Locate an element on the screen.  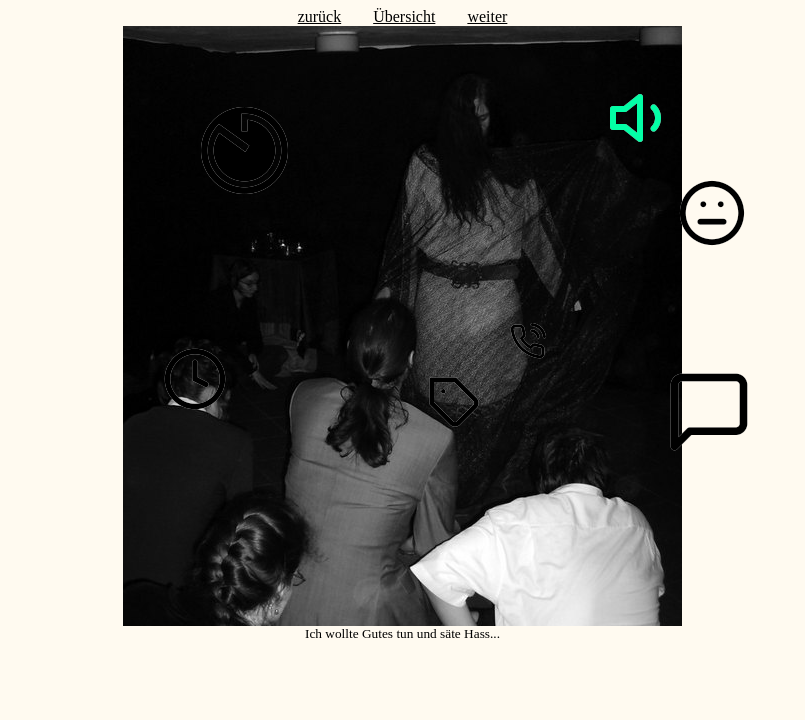
rate your experience as neutral is located at coordinates (712, 213).